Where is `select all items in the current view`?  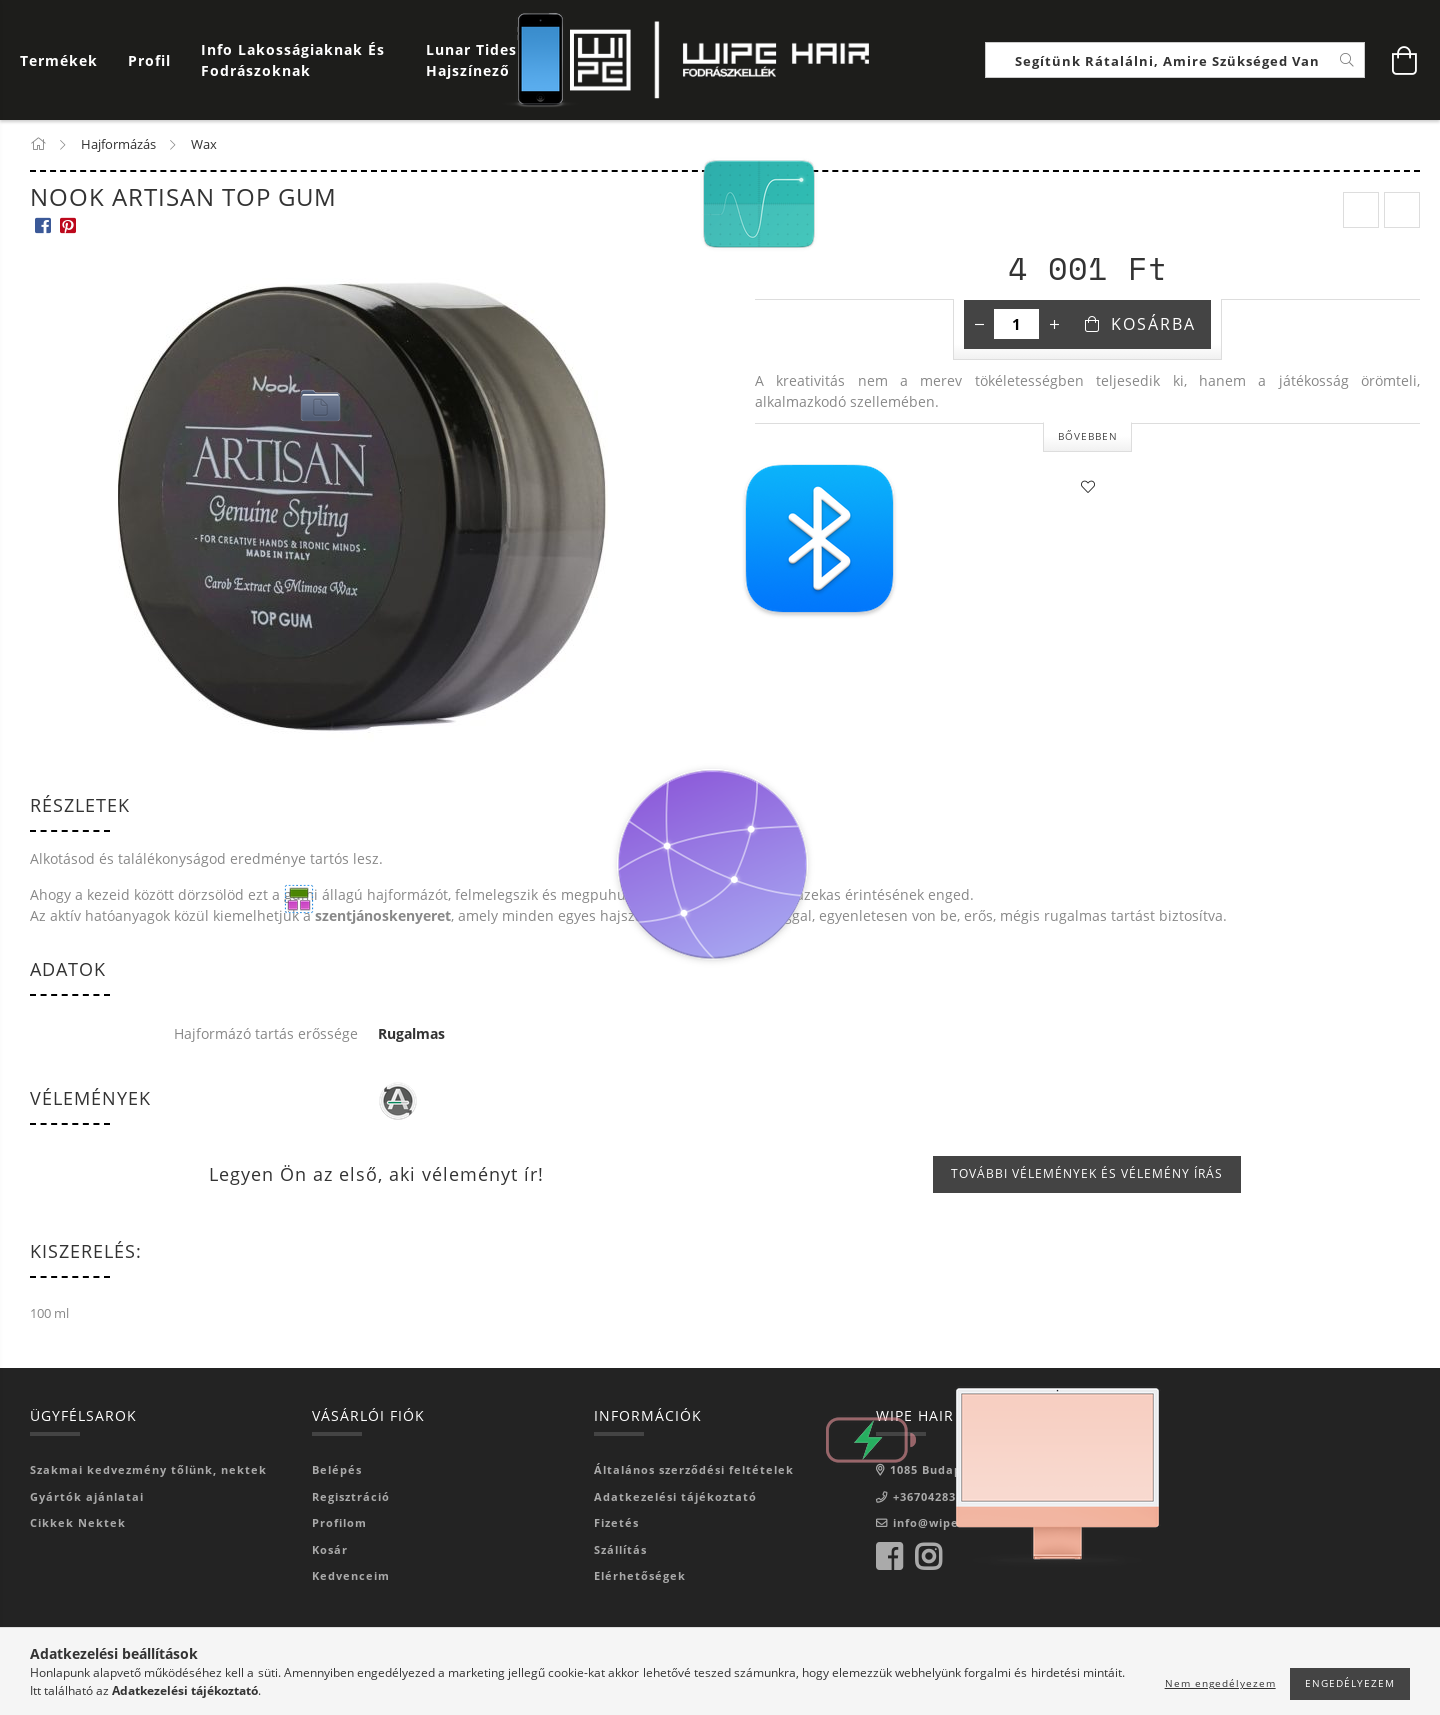 select all items in the current view is located at coordinates (299, 899).